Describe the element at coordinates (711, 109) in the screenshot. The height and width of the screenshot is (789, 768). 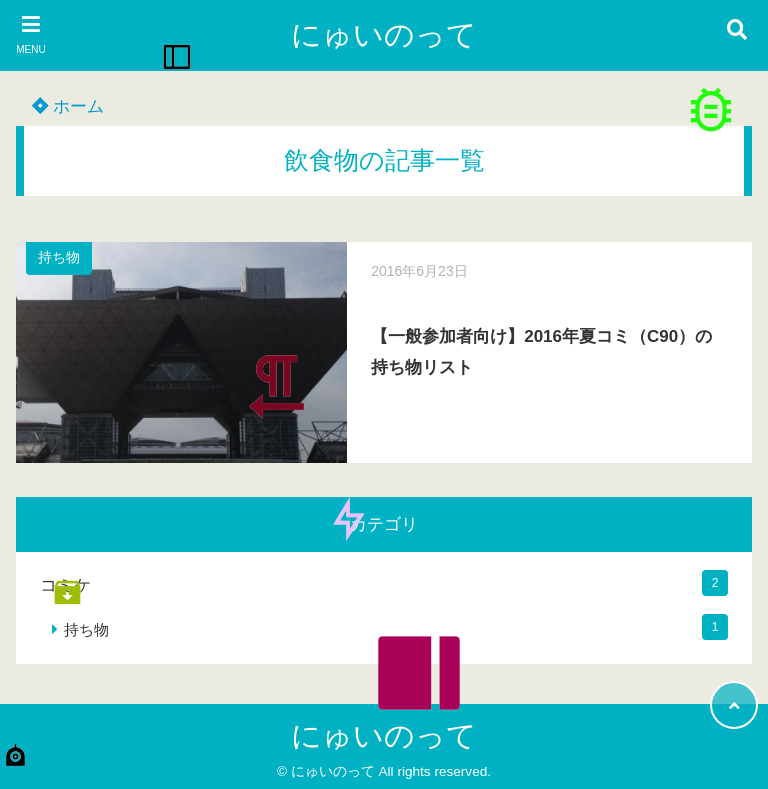
I see `report a bug or software issue` at that location.